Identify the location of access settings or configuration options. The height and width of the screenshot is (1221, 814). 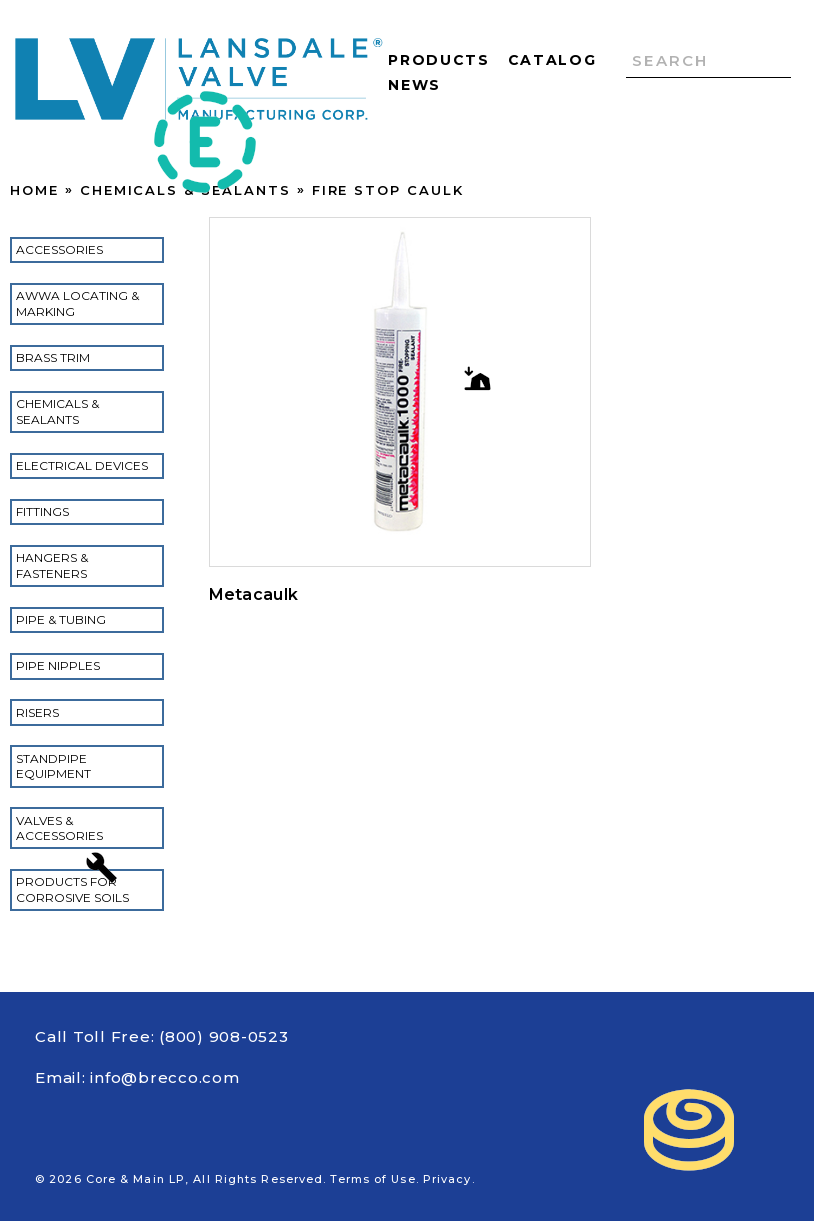
(101, 867).